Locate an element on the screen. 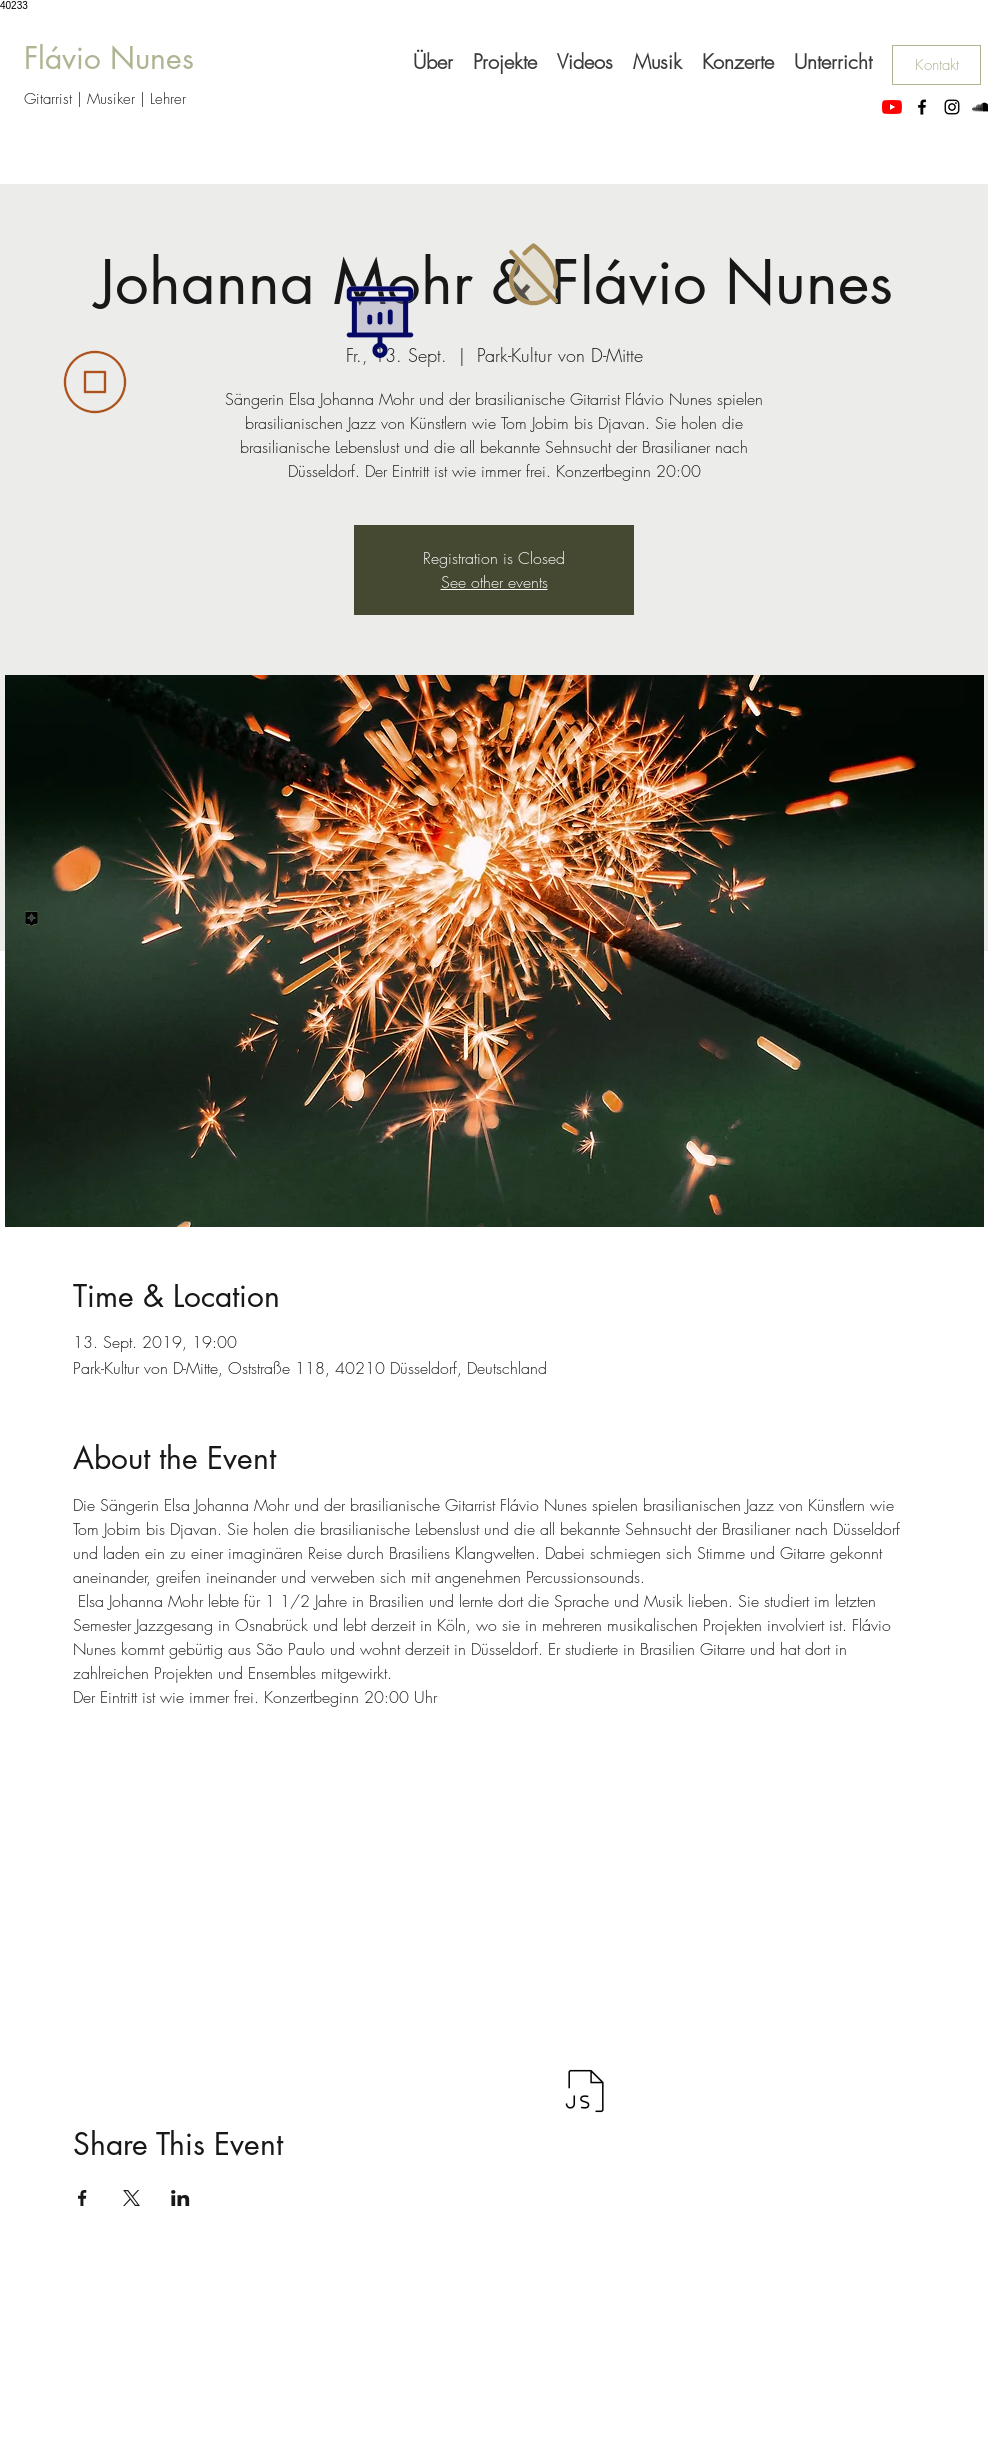  disable water or liquid detection is located at coordinates (533, 276).